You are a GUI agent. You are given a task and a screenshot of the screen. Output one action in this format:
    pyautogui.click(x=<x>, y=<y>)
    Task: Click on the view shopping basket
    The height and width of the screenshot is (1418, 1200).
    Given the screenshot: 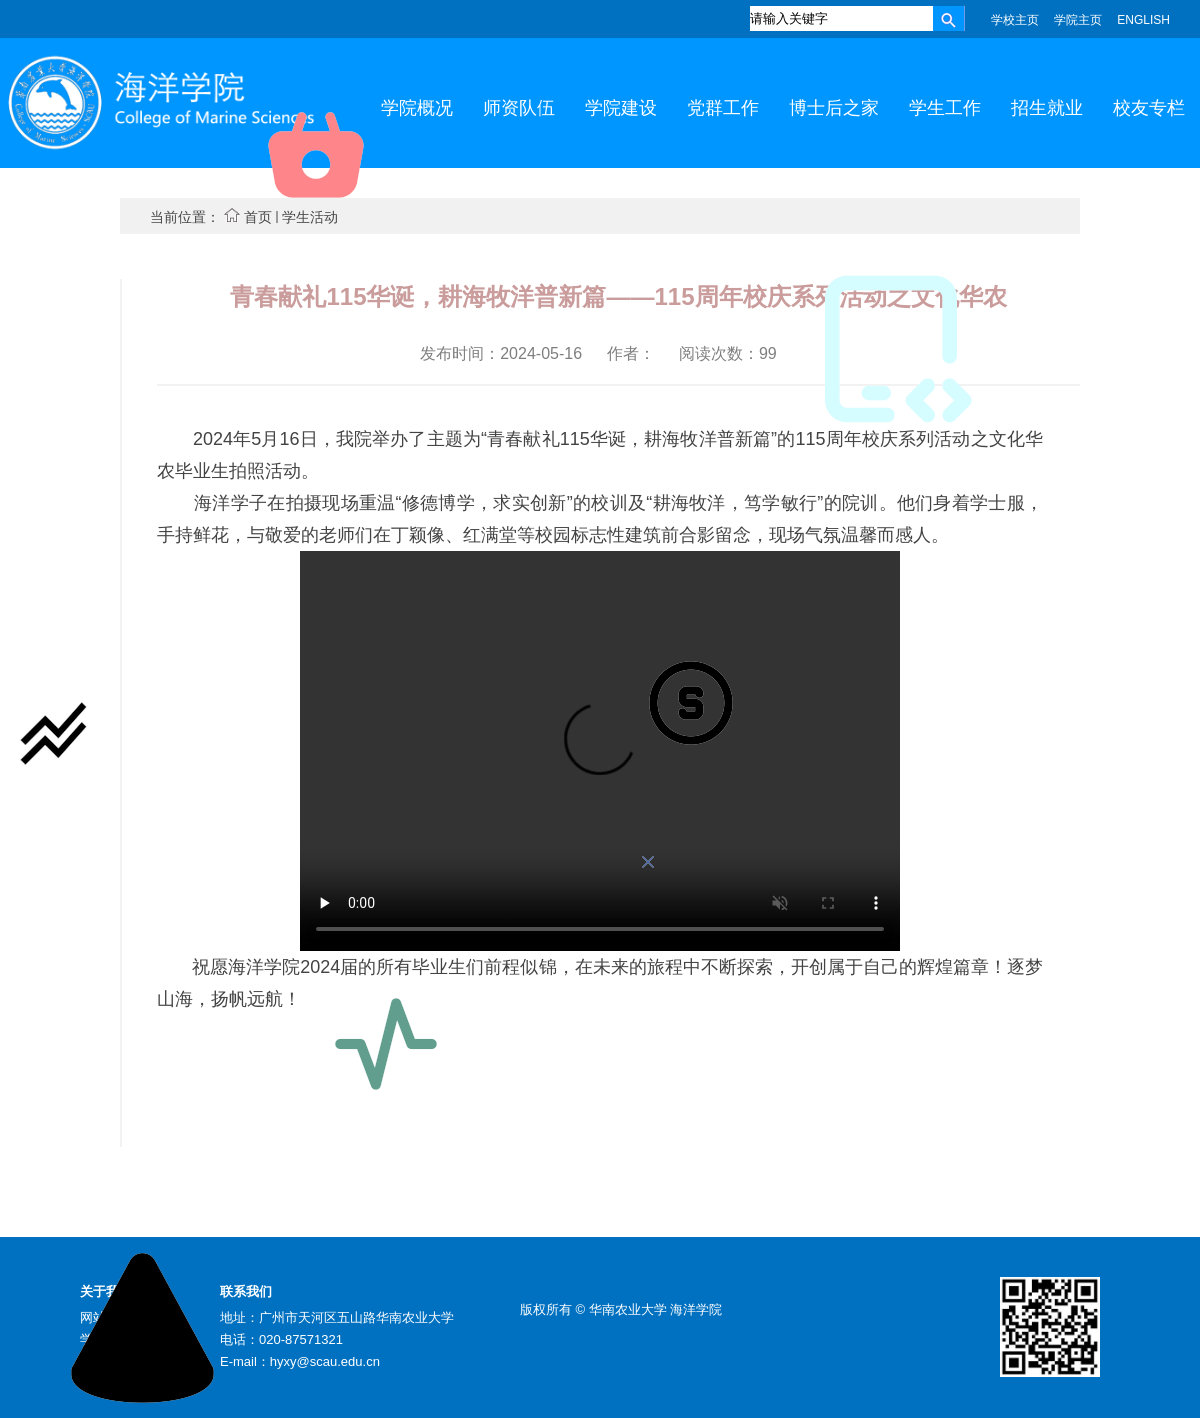 What is the action you would take?
    pyautogui.click(x=316, y=155)
    